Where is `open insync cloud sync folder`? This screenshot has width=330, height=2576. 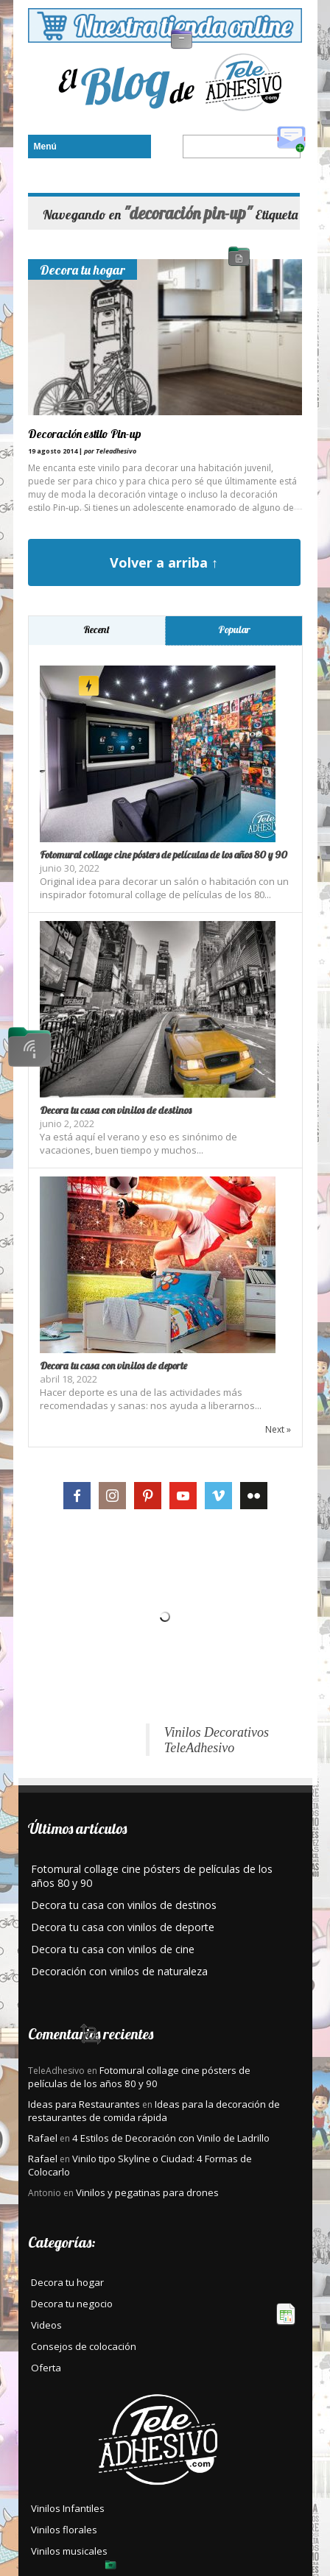
open insync cloud sync folder is located at coordinates (29, 1047).